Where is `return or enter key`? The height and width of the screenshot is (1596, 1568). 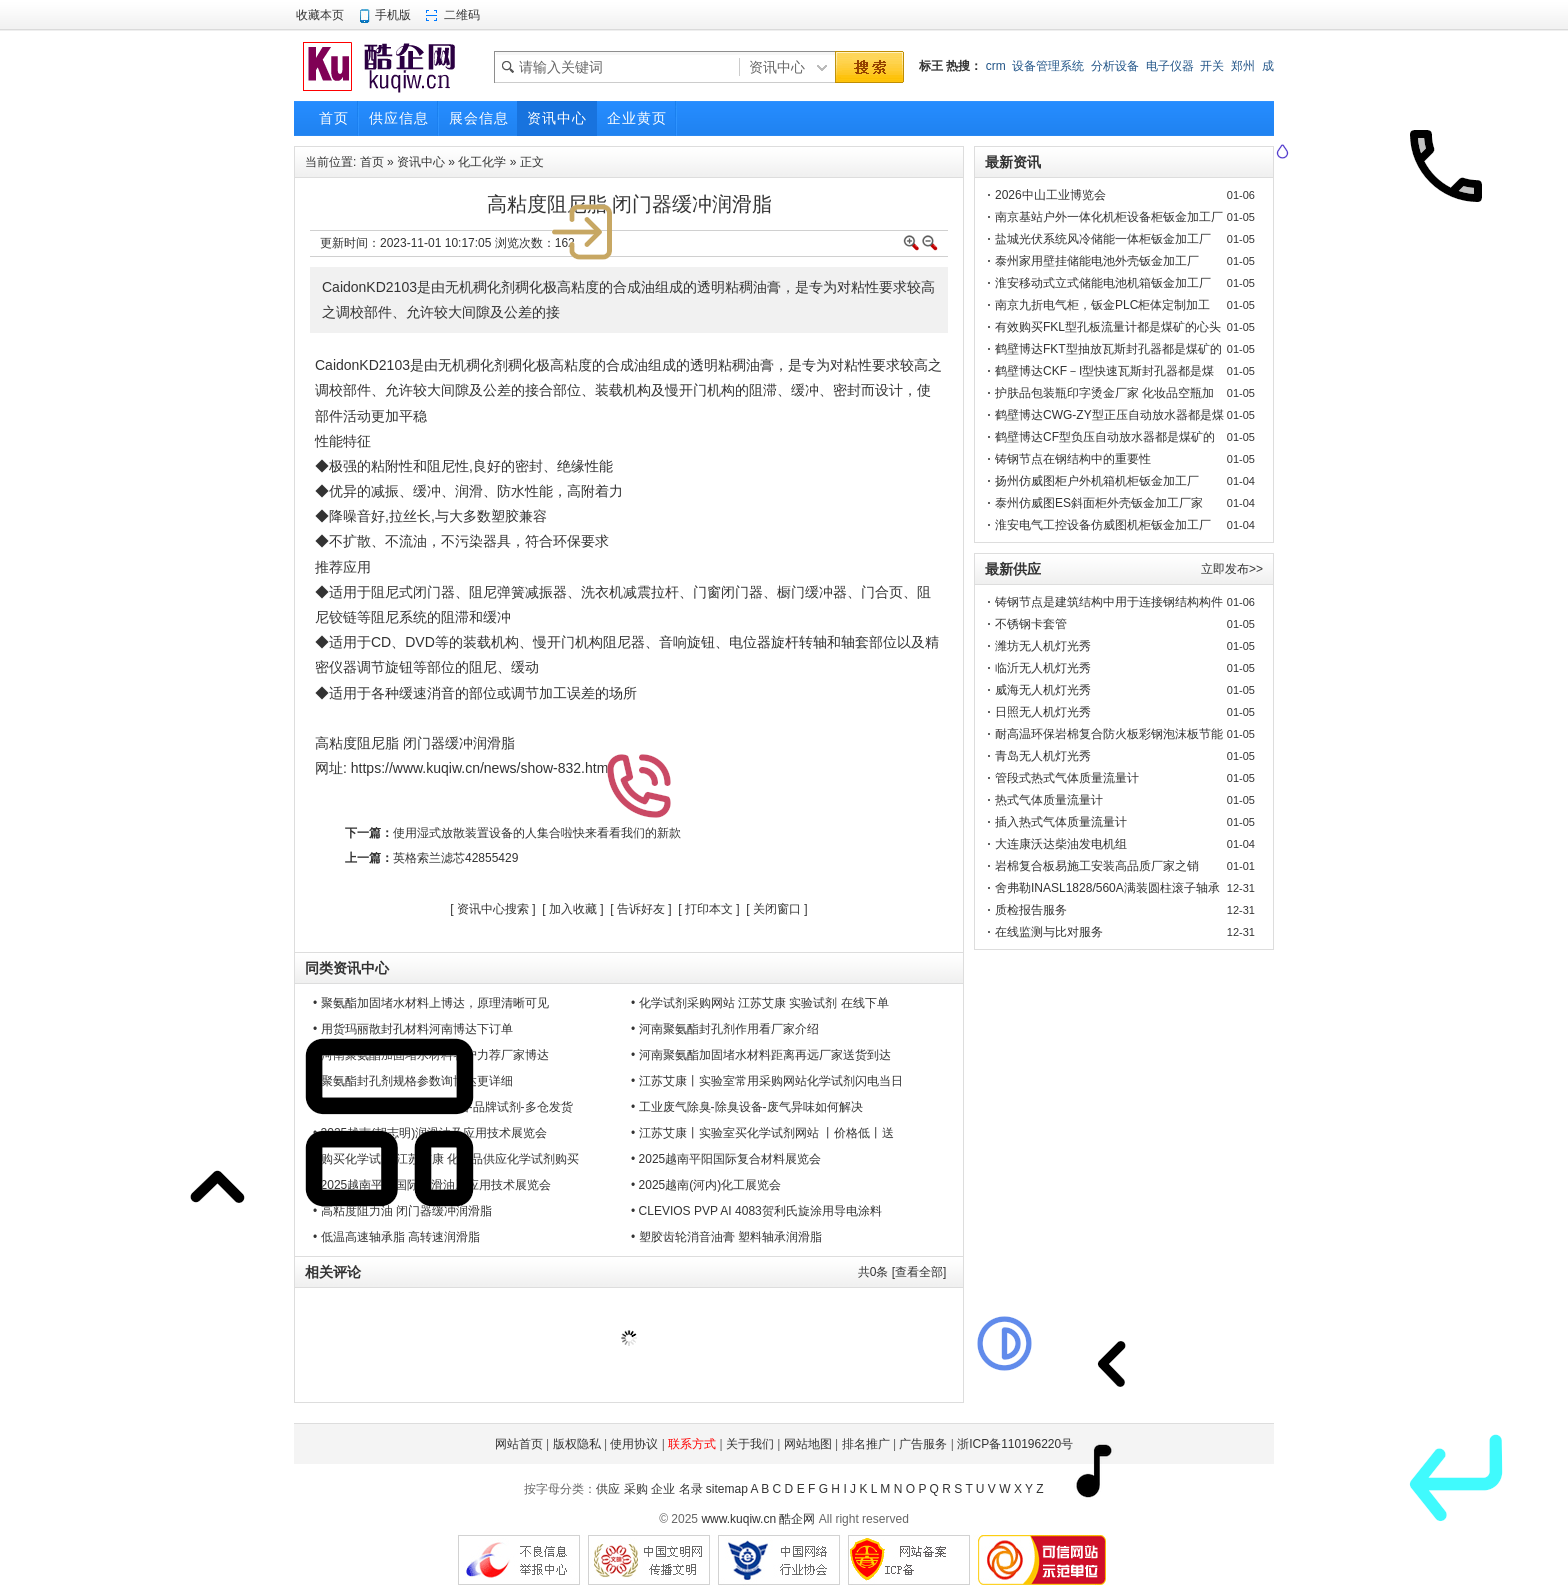 return or enter key is located at coordinates (1453, 1478).